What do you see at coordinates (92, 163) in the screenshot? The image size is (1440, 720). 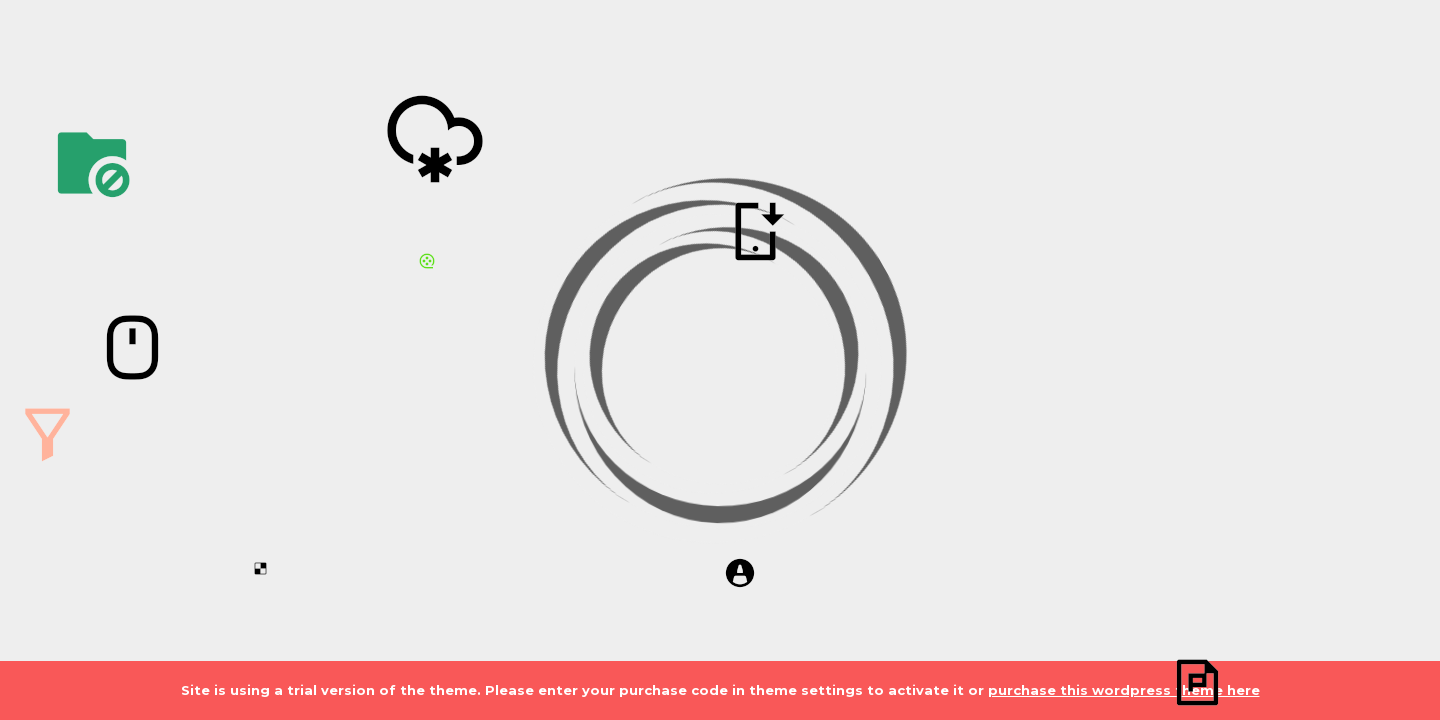 I see `access denied to this folder` at bounding box center [92, 163].